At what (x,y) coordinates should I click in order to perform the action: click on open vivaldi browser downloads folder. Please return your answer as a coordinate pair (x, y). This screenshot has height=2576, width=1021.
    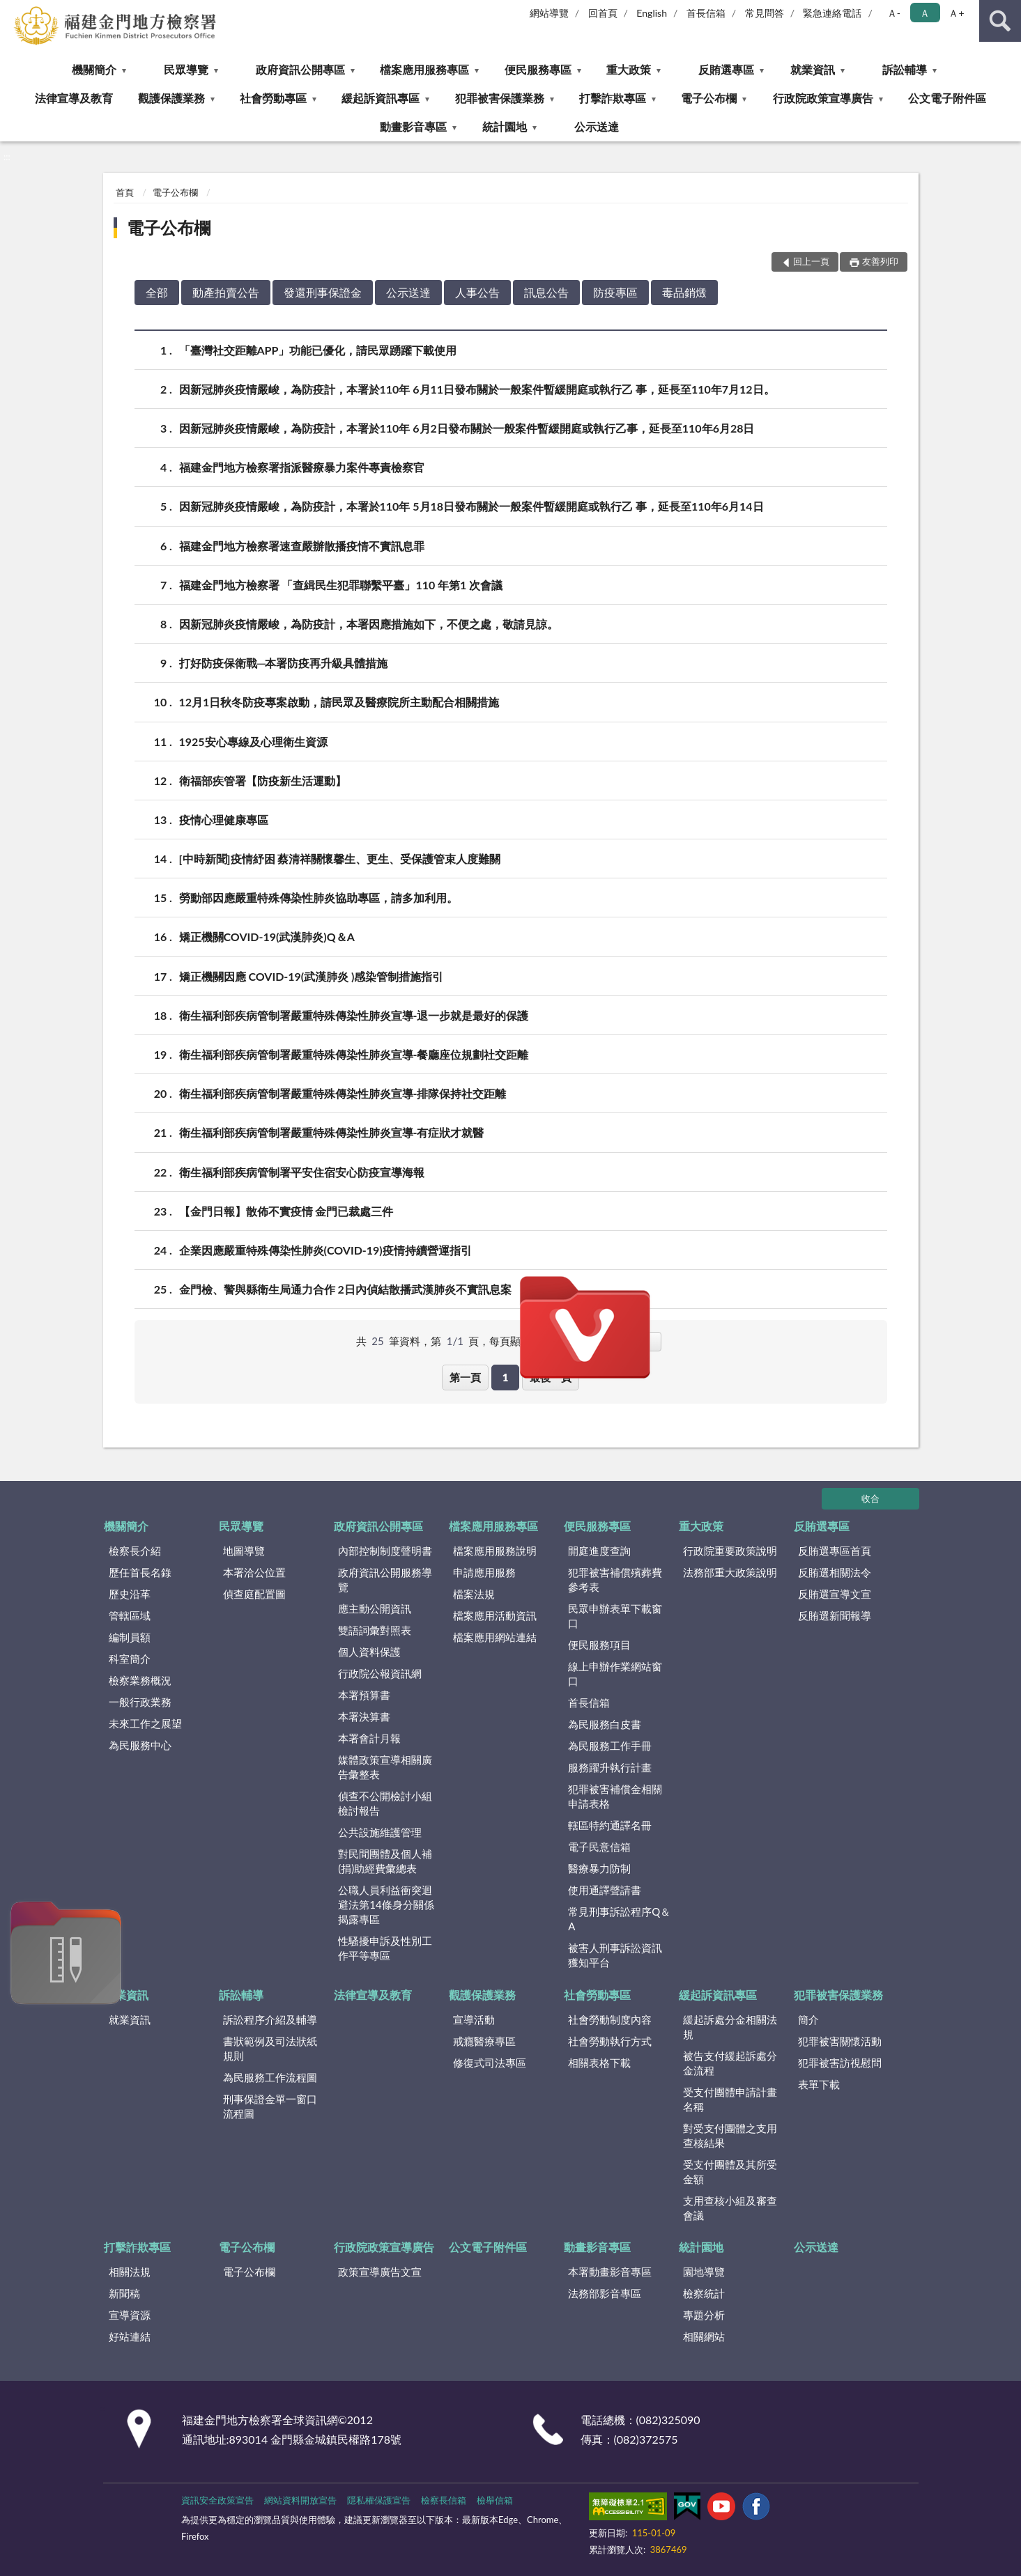
    Looking at the image, I should click on (584, 1330).